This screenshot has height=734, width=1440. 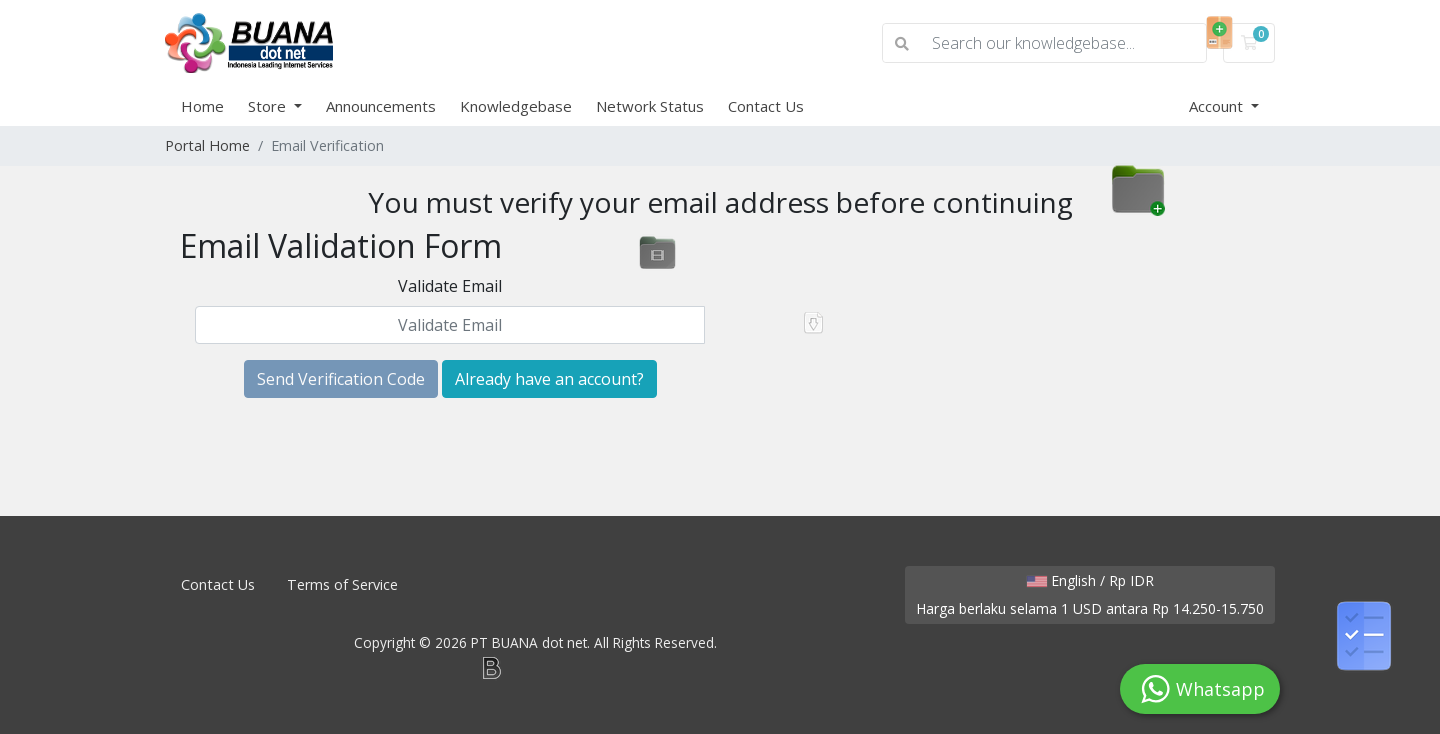 I want to click on apply bold formatting to selected text, so click(x=492, y=668).